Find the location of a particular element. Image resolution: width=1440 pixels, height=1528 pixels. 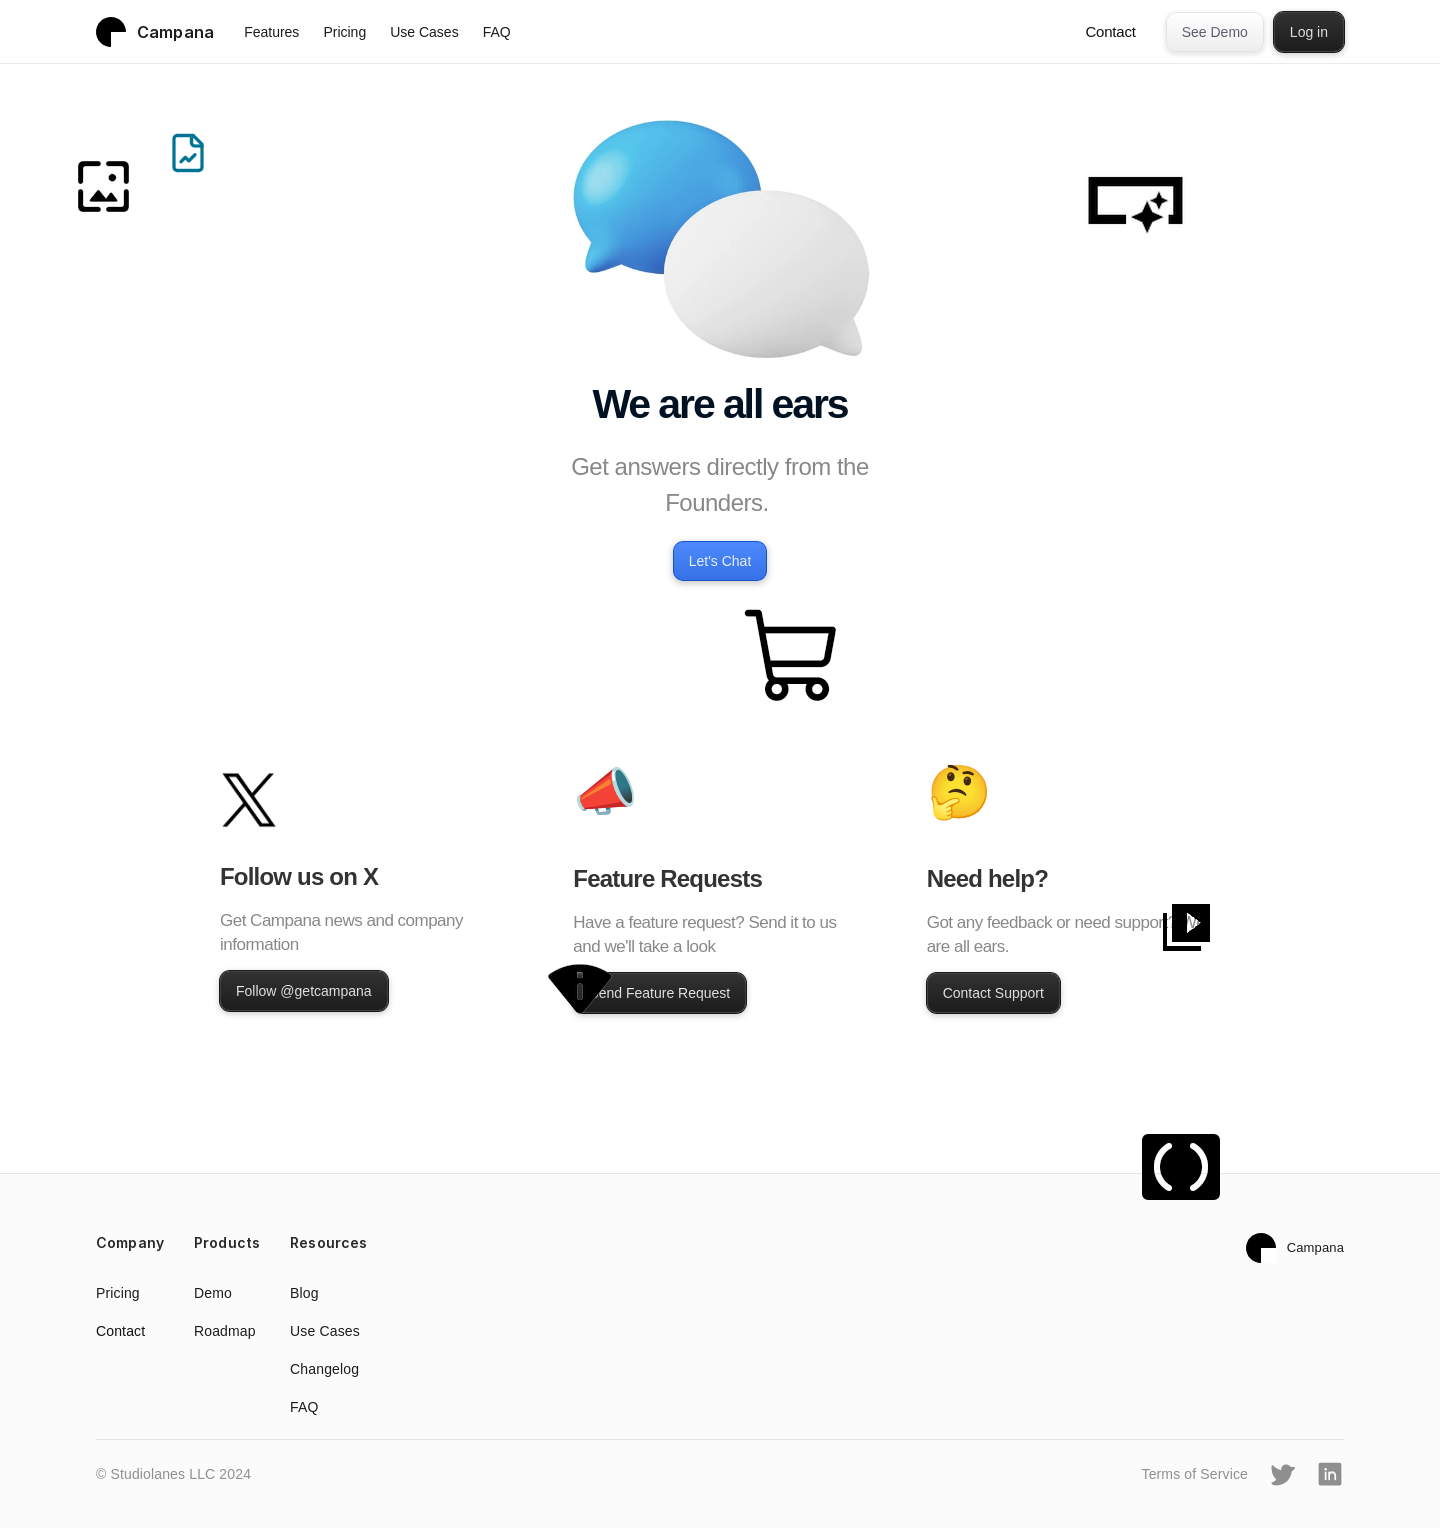

add a smart action or AI-powered button is located at coordinates (1135, 200).